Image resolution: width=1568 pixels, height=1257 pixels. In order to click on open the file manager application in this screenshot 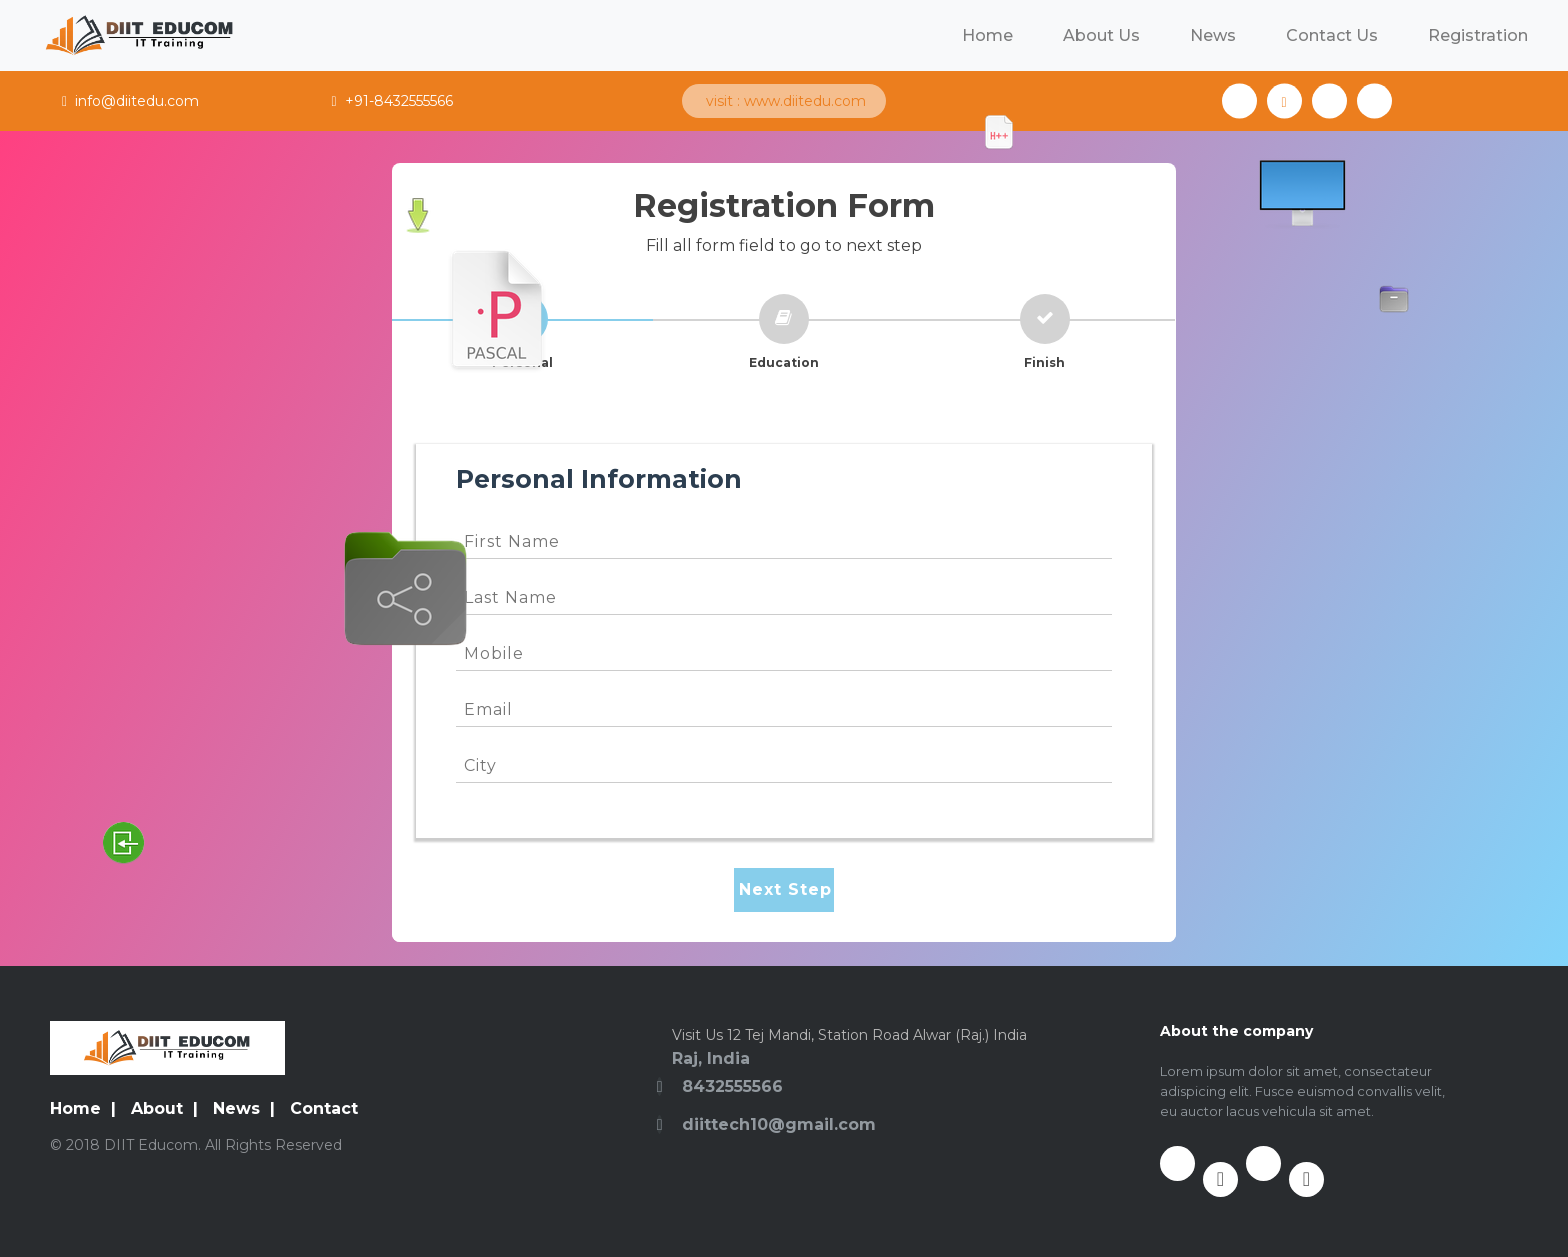, I will do `click(1394, 299)`.